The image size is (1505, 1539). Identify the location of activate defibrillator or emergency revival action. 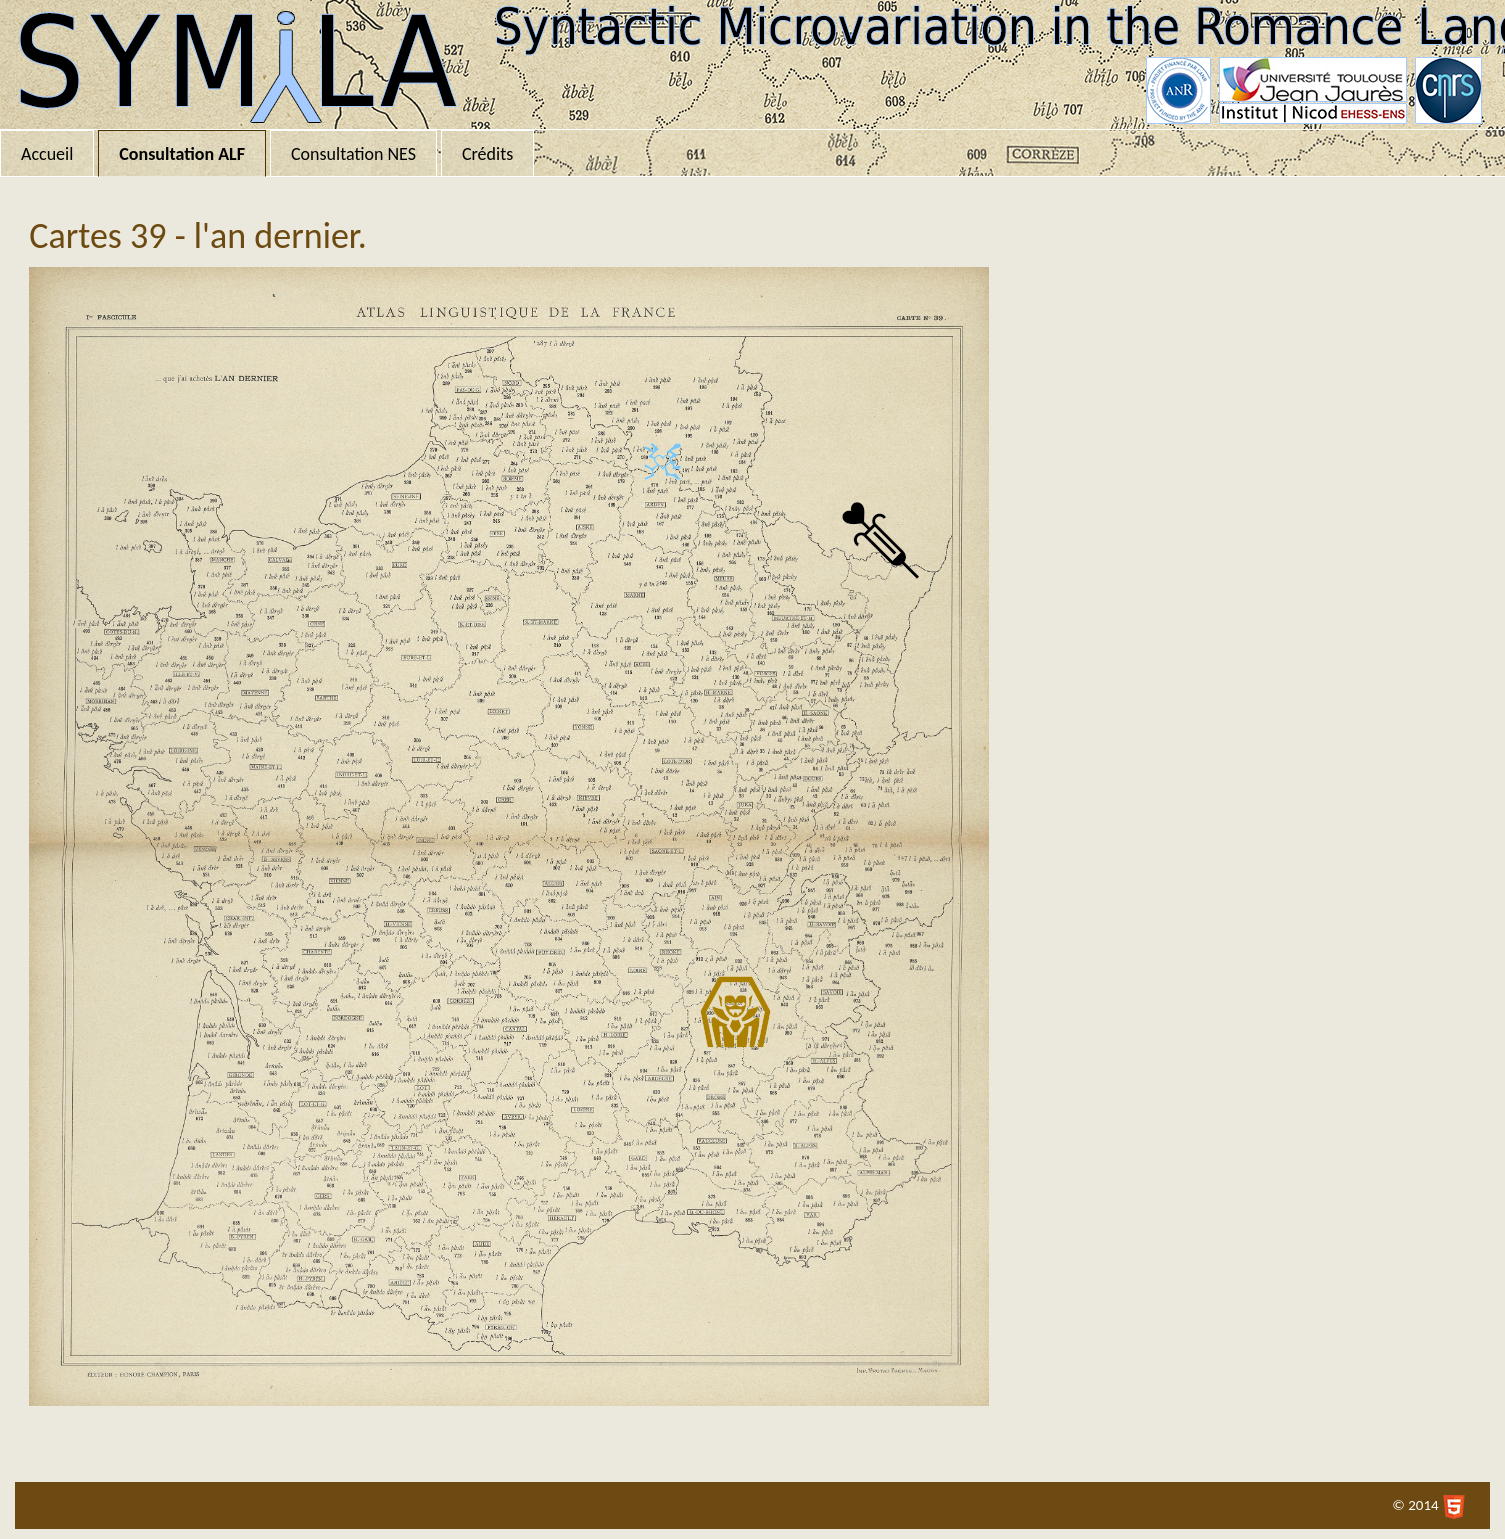
(662, 461).